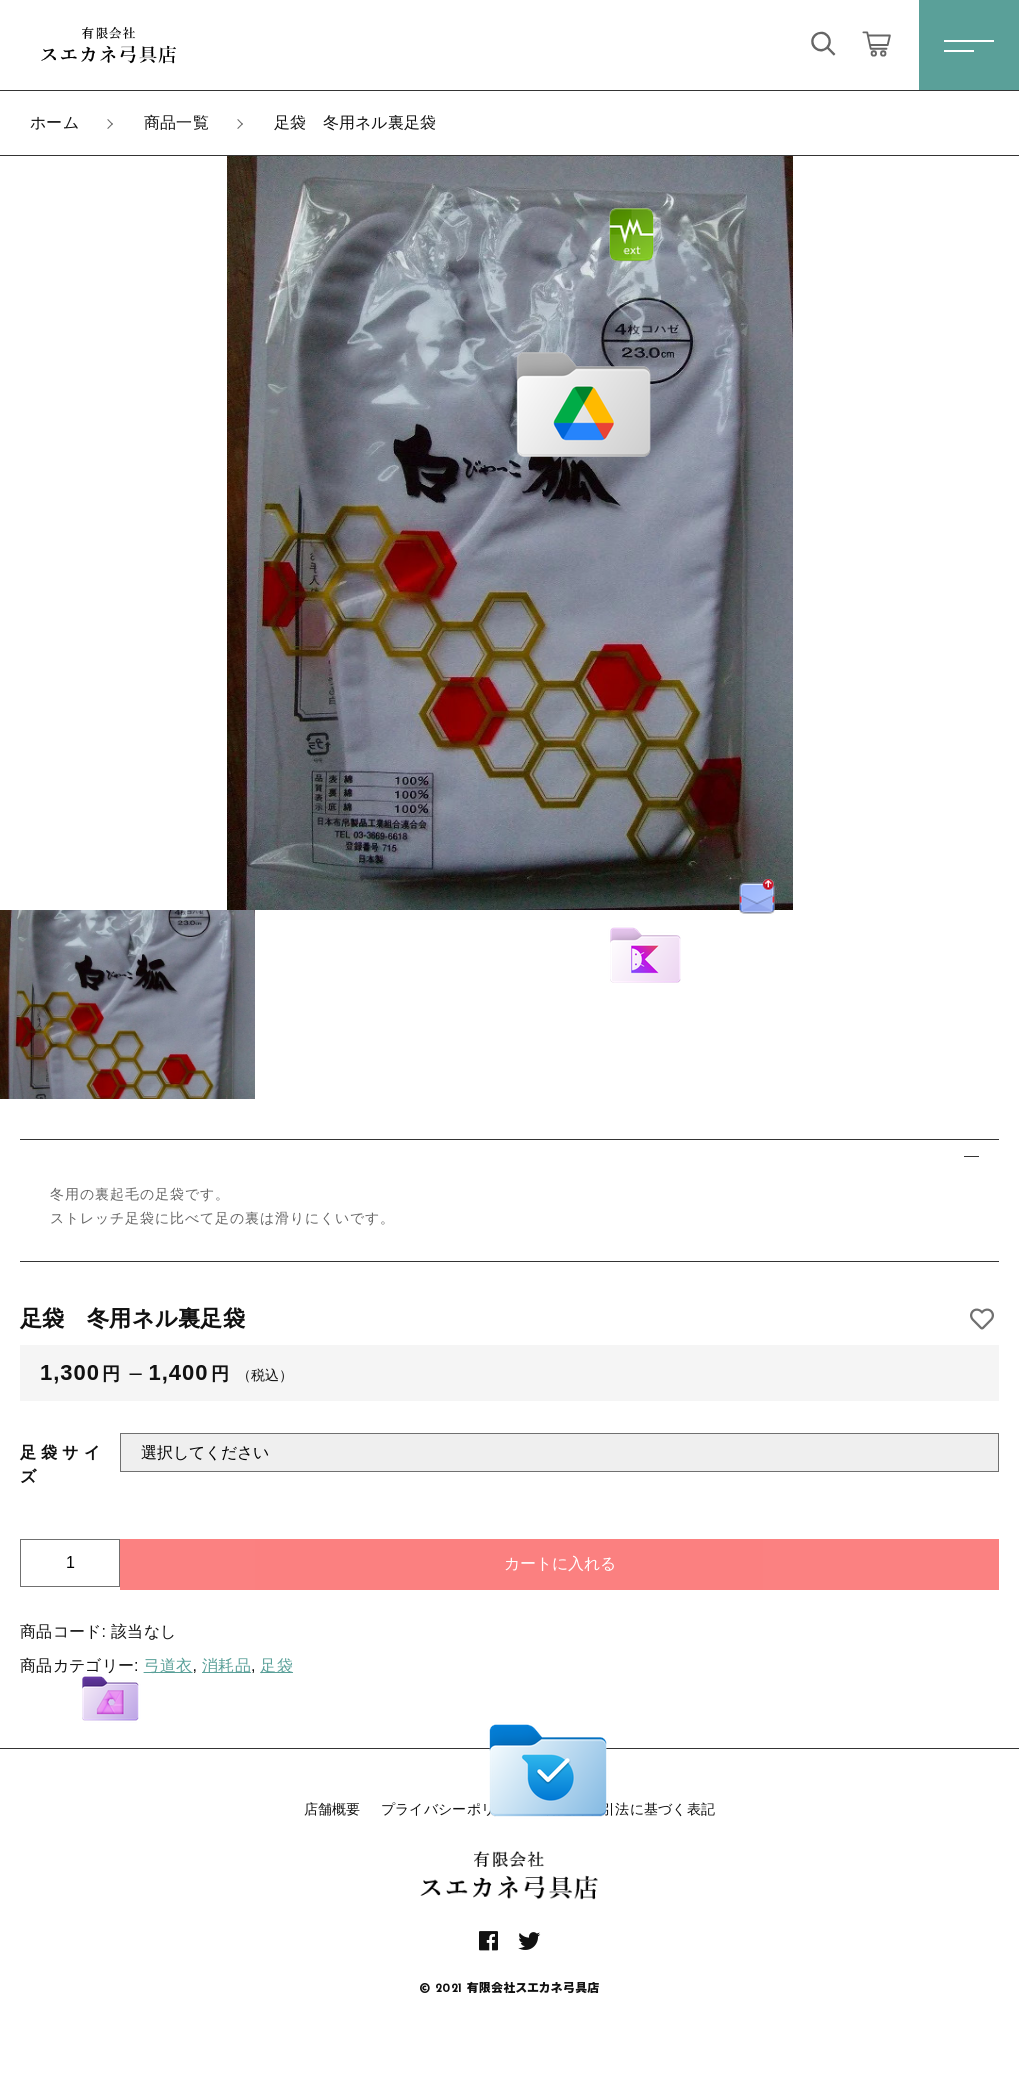 This screenshot has width=1019, height=2074. What do you see at coordinates (631, 234) in the screenshot?
I see `virtualbox extension pack file` at bounding box center [631, 234].